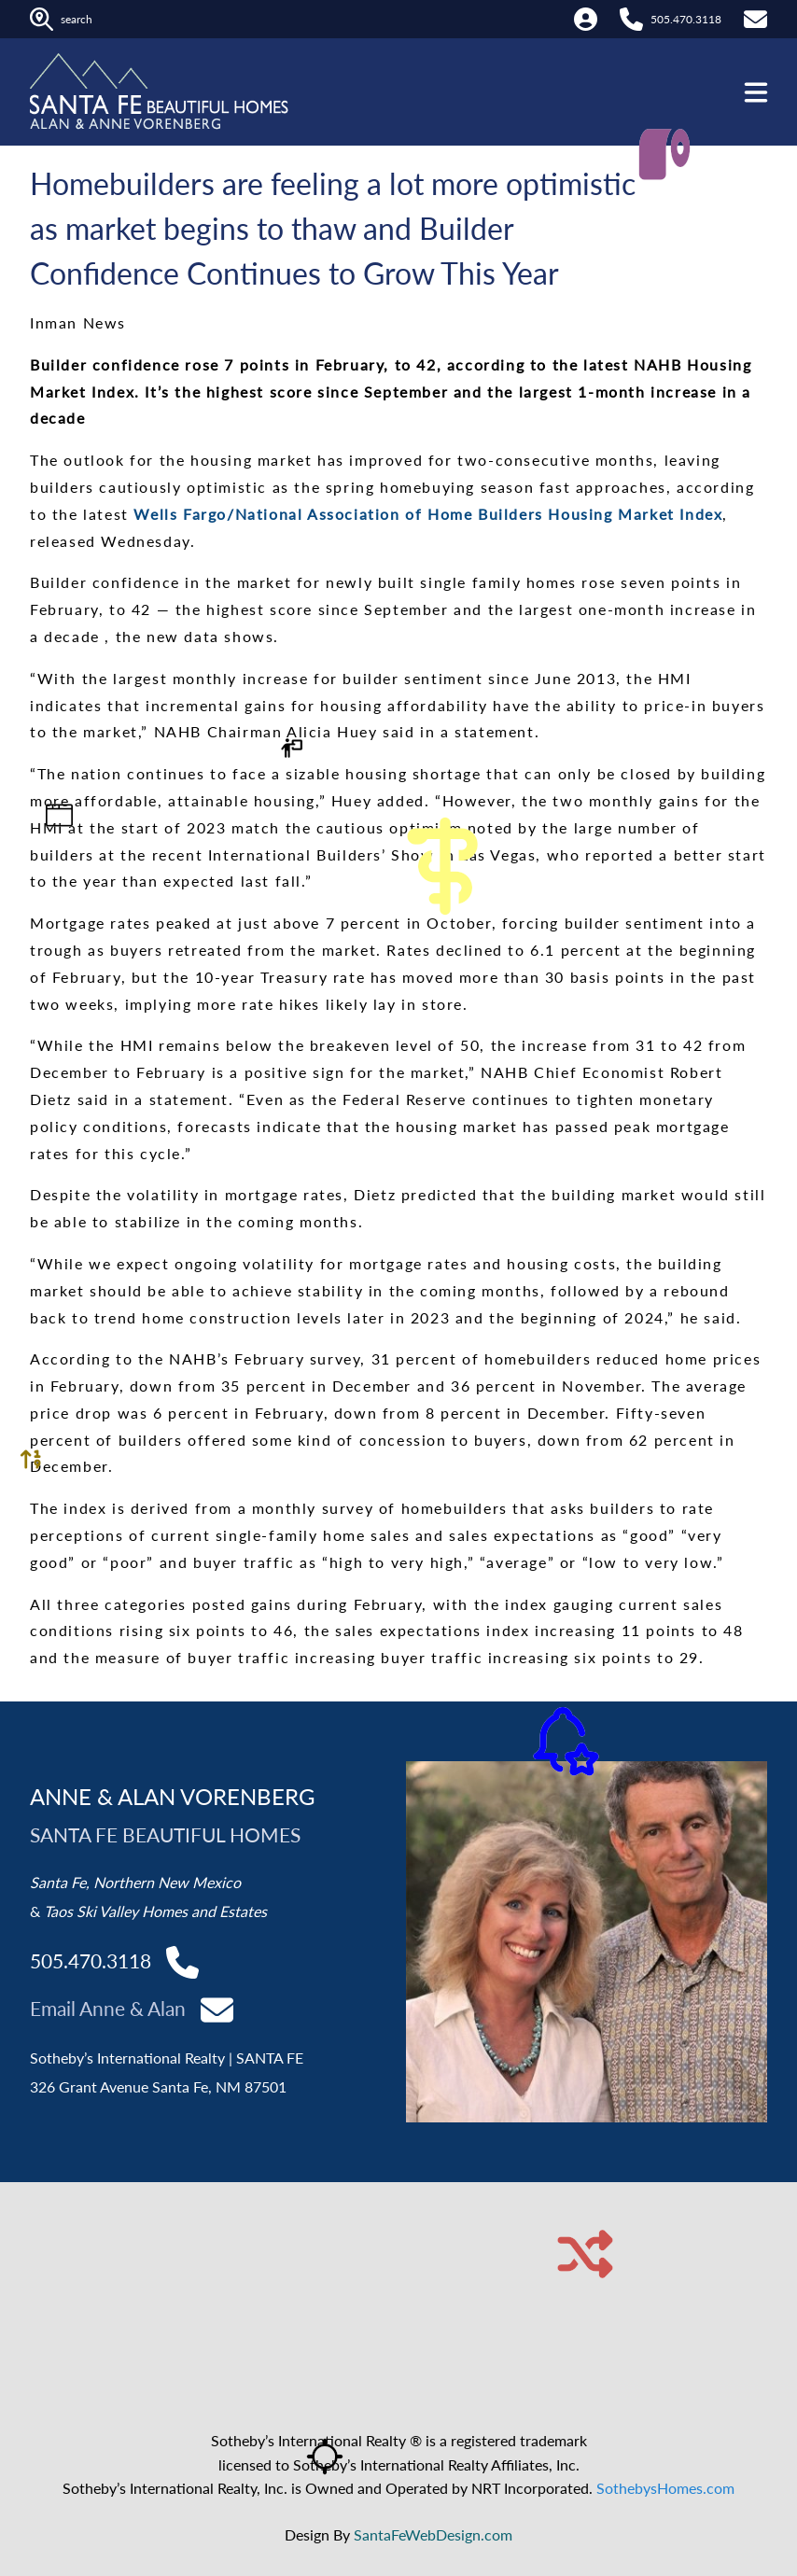 The image size is (797, 2576). What do you see at coordinates (325, 2457) in the screenshot?
I see `find my current location on the map` at bounding box center [325, 2457].